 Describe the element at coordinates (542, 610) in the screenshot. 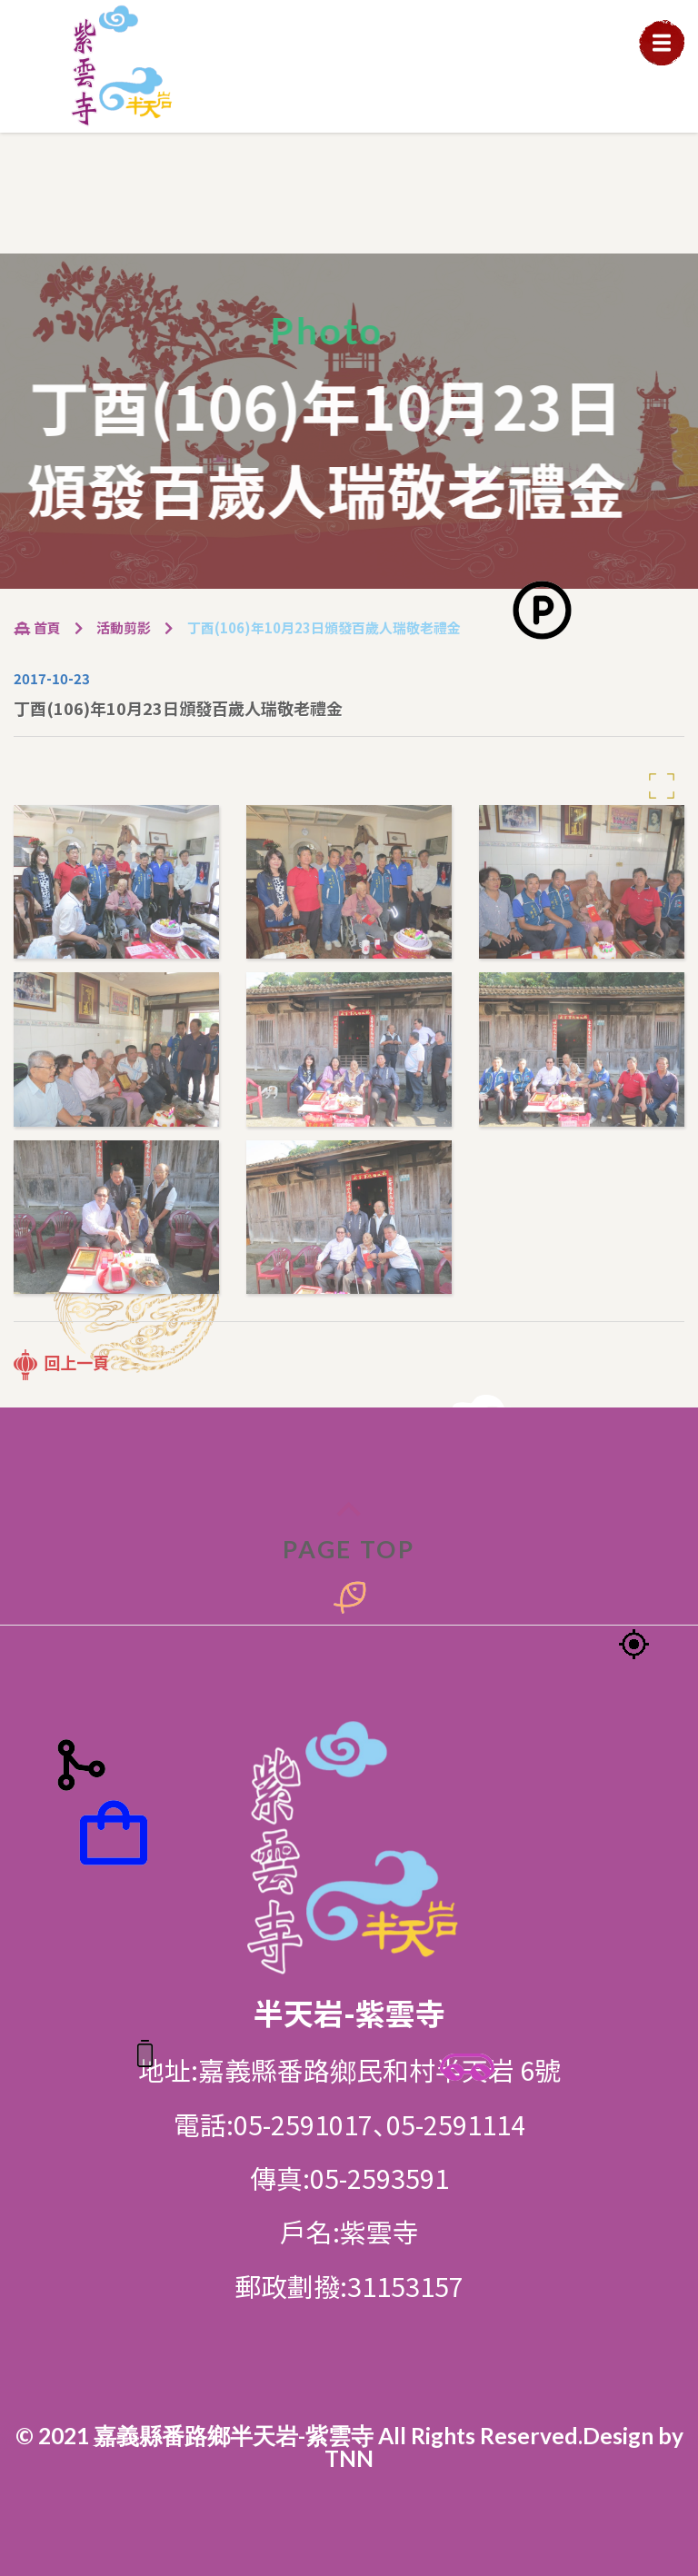

I see `visit Product Hunt website` at that location.